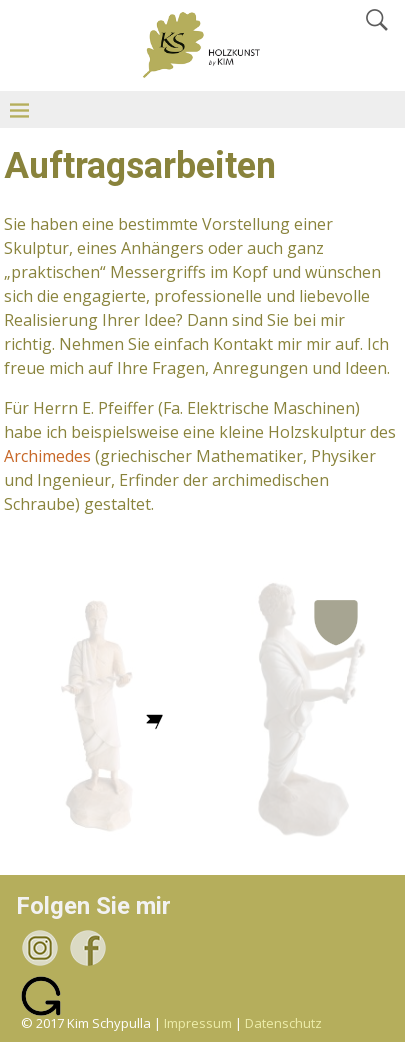 The width and height of the screenshot is (405, 1042). I want to click on security or protection status indicator, so click(336, 620).